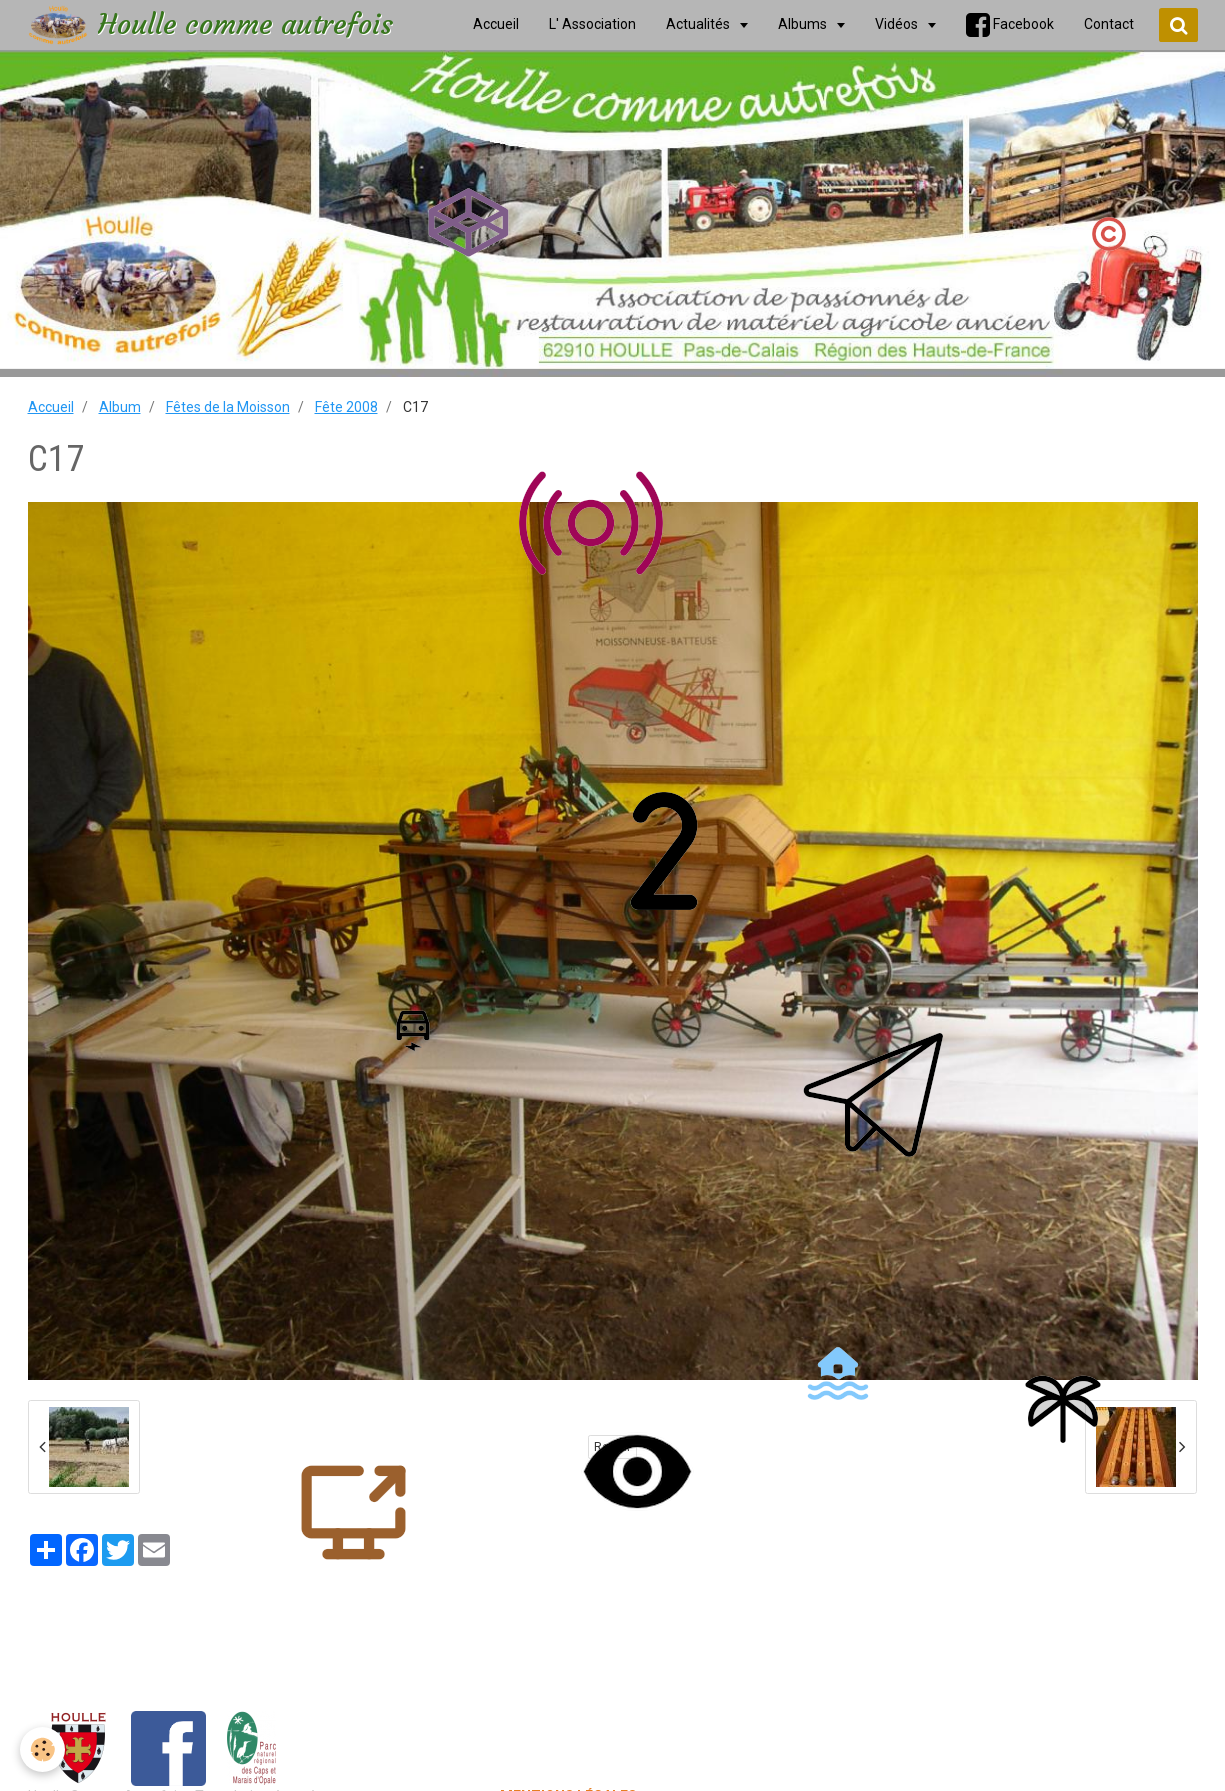  I want to click on indicates flood warning or water damage alert, so click(838, 1372).